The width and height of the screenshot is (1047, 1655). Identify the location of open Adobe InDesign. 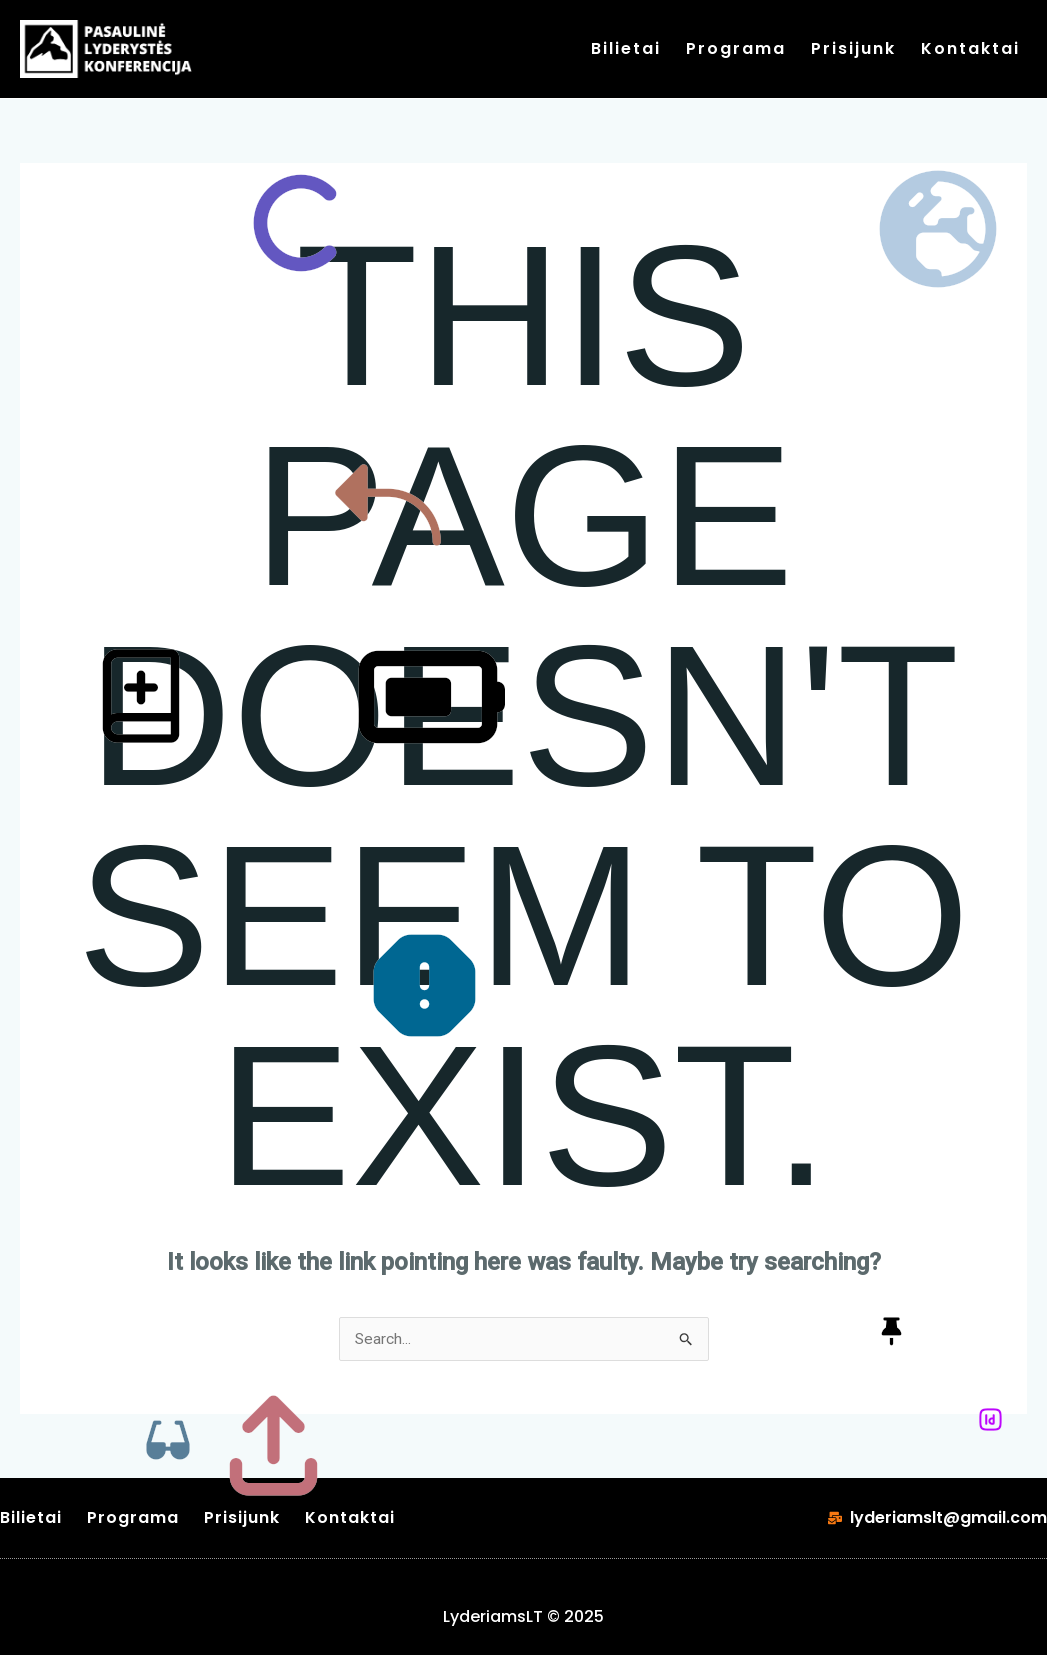
(990, 1419).